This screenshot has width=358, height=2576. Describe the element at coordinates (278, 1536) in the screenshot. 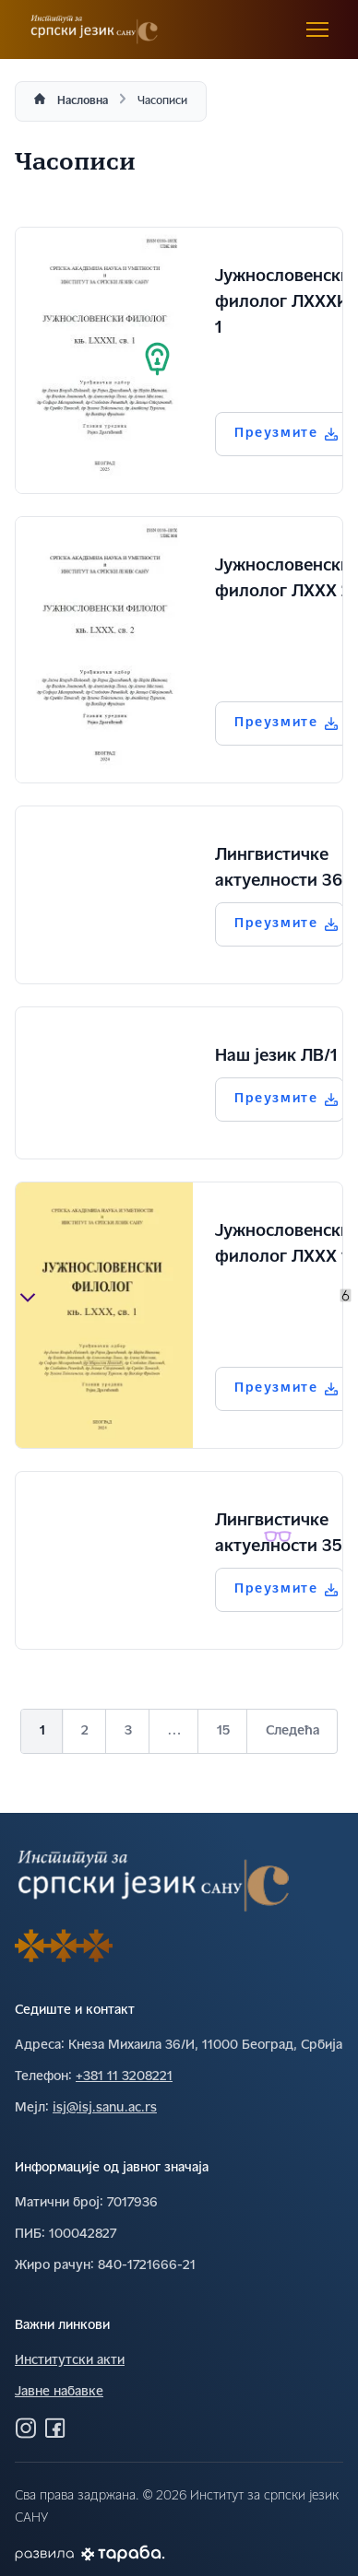

I see `enable reading mode or accessibility features` at that location.